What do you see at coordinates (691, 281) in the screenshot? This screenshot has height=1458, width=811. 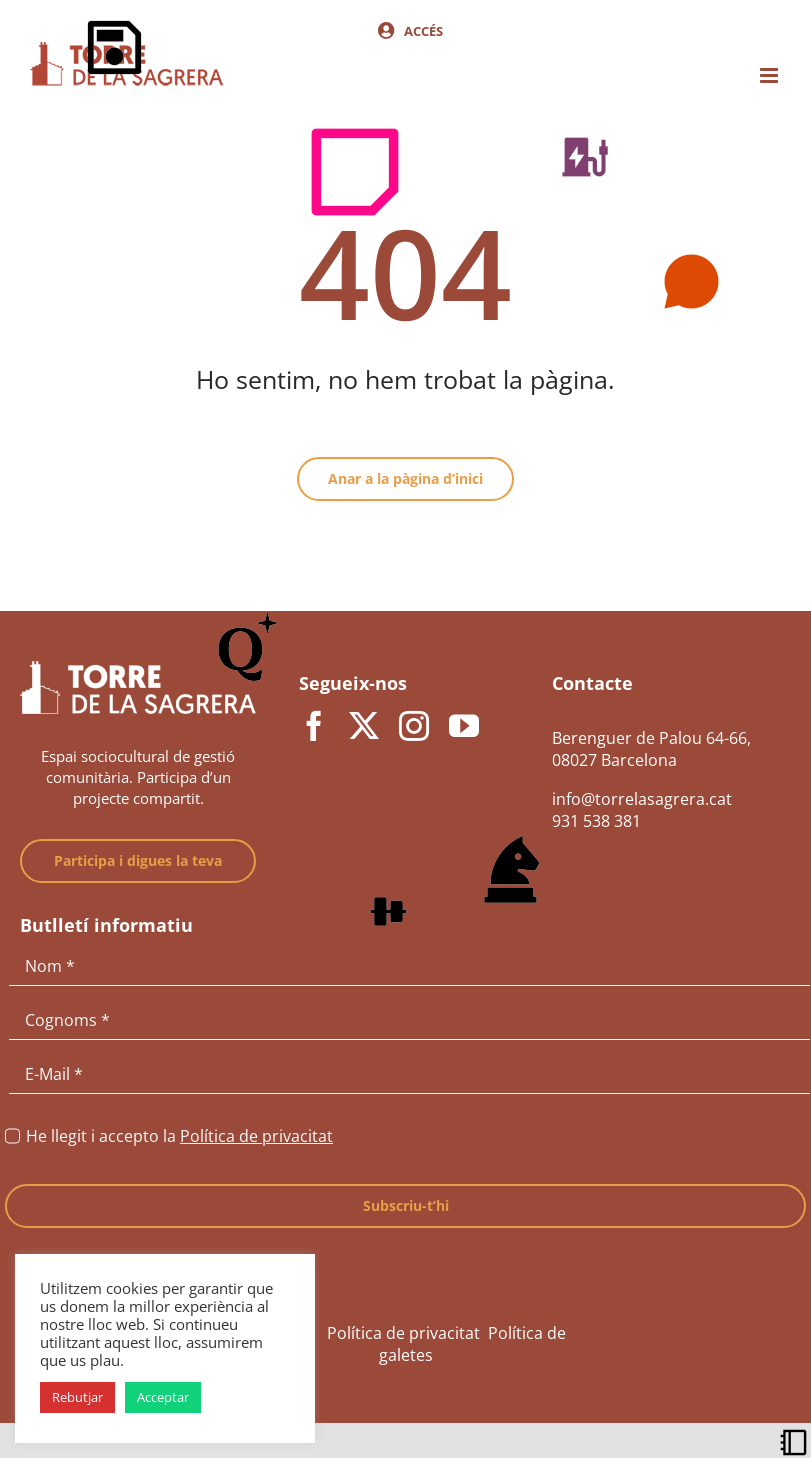 I see `open chat or messaging` at bounding box center [691, 281].